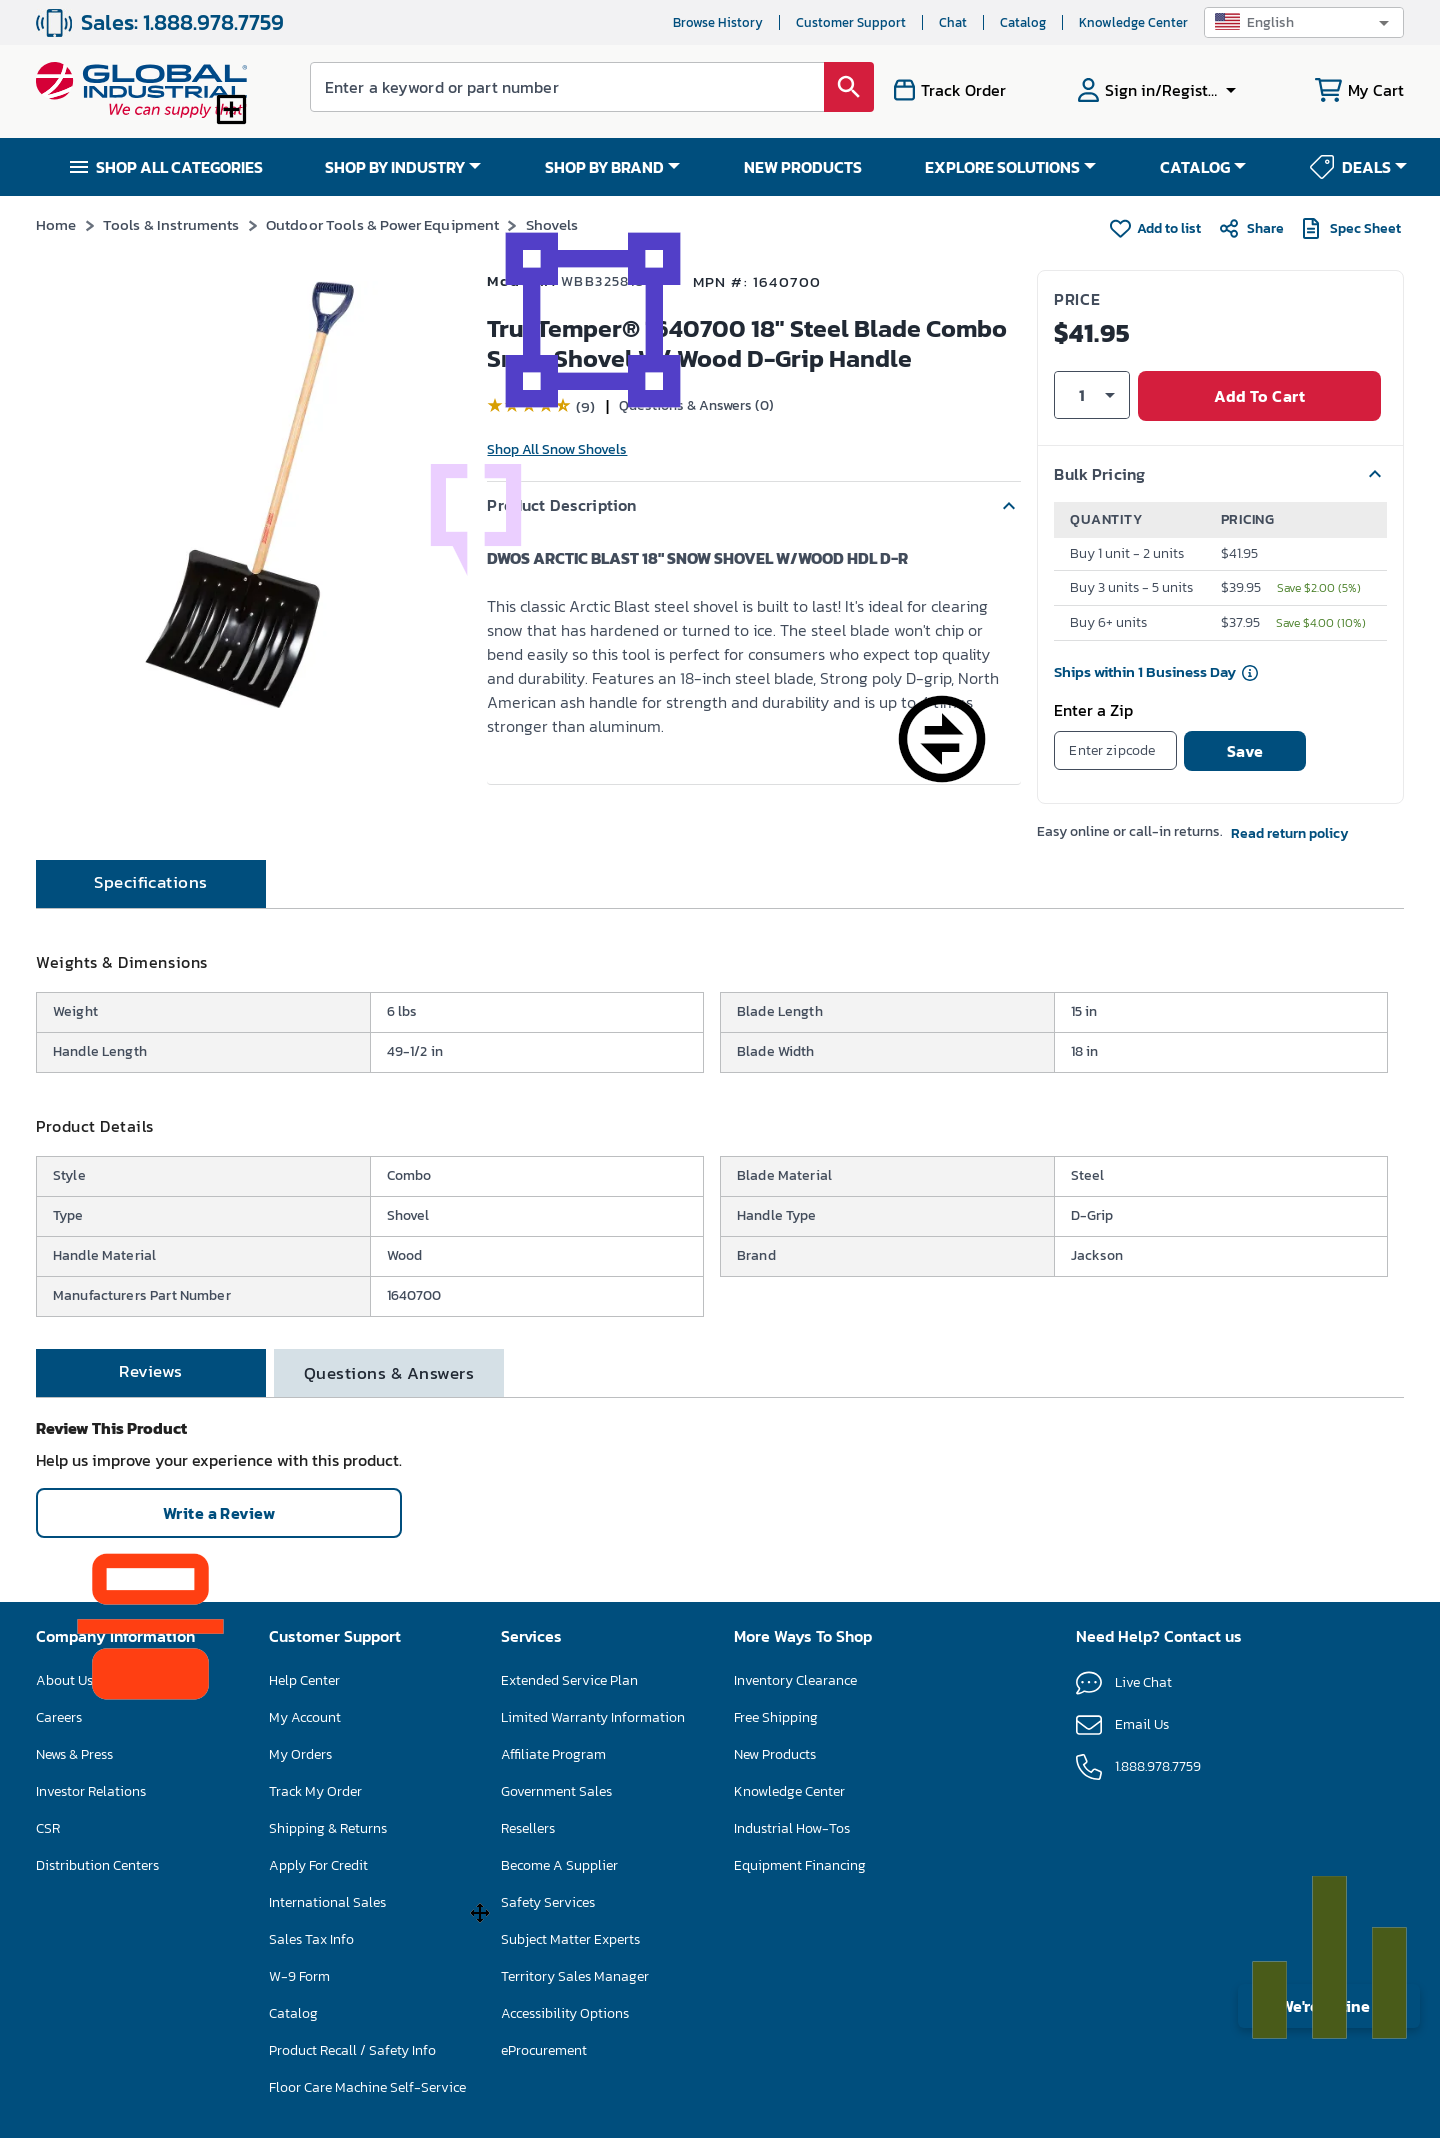  What do you see at coordinates (231, 109) in the screenshot?
I see `add a new item or create new content` at bounding box center [231, 109].